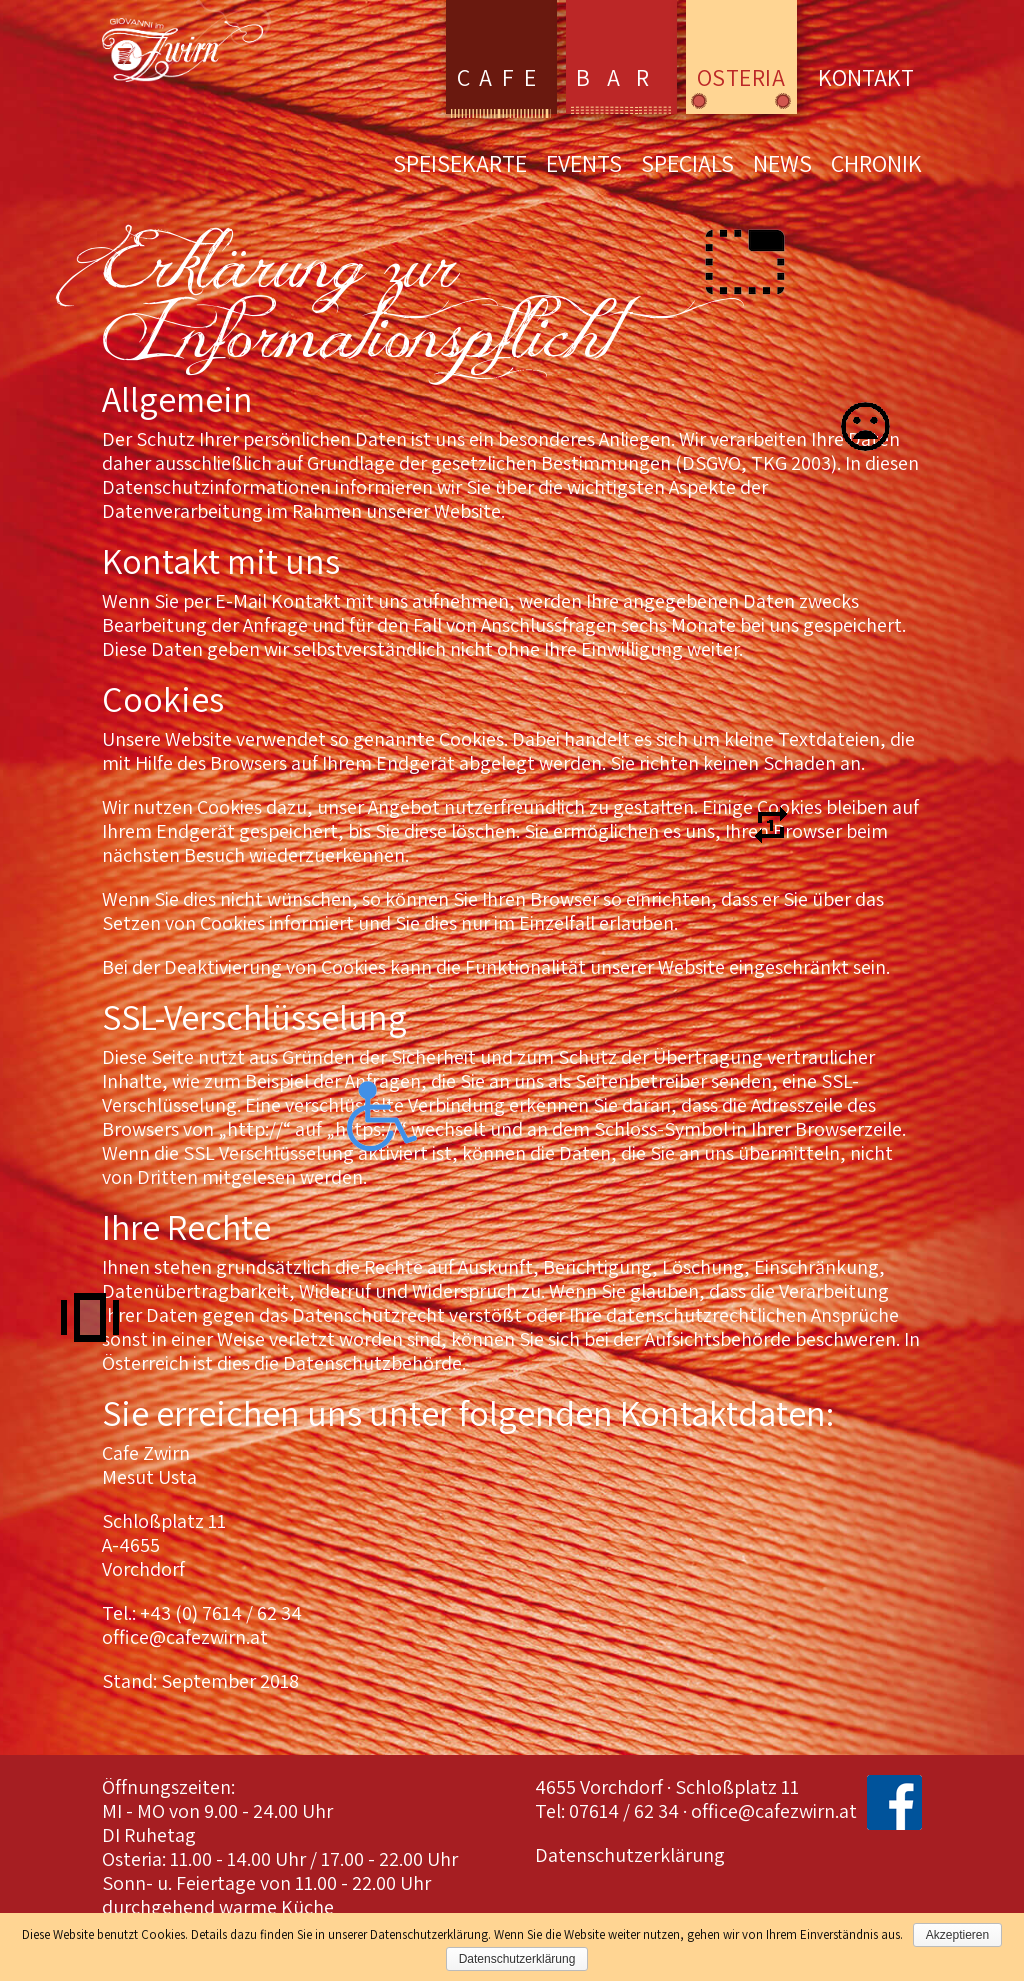  I want to click on an inactive or background browser tab, so click(745, 262).